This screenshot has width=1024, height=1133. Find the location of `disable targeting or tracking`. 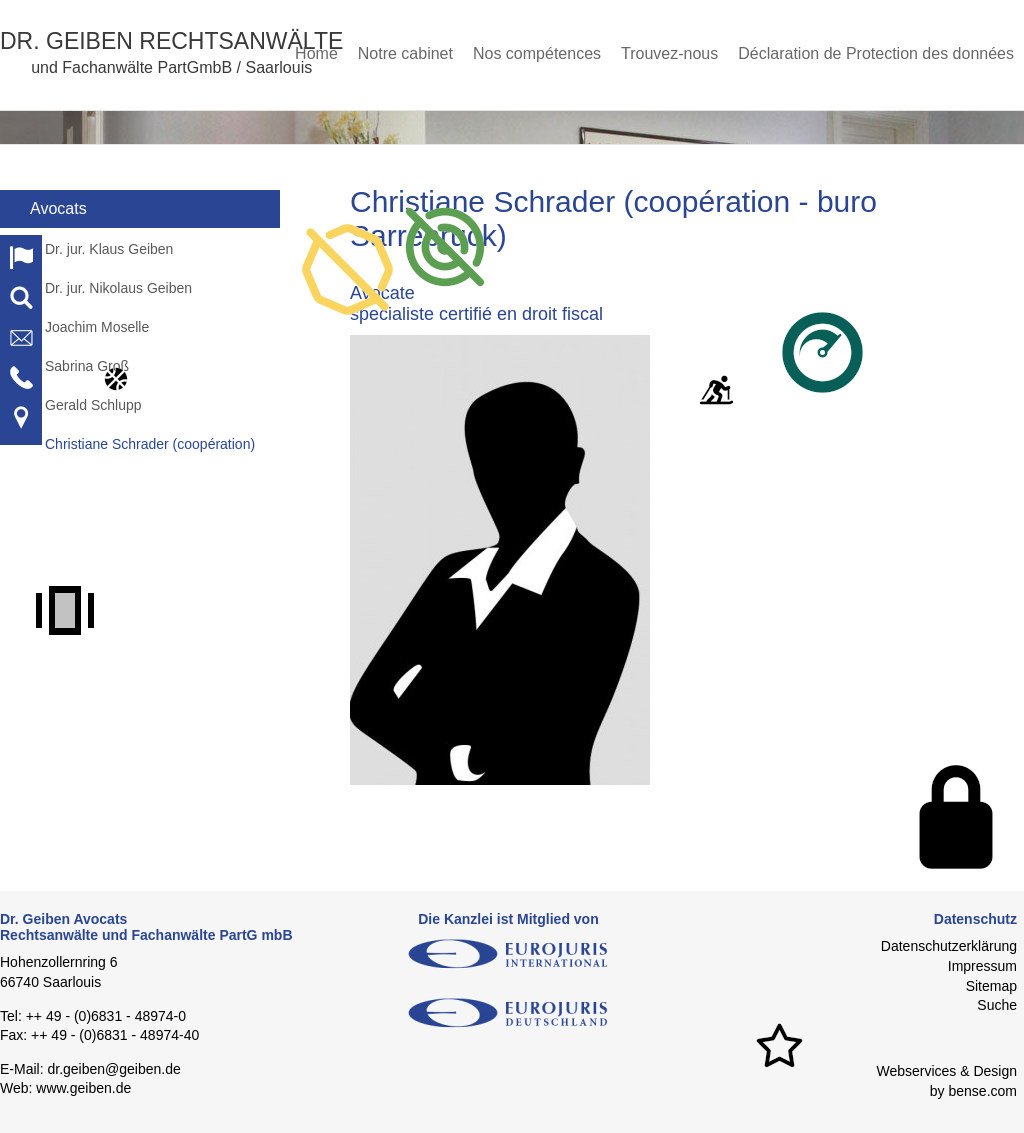

disable targeting or tracking is located at coordinates (445, 247).